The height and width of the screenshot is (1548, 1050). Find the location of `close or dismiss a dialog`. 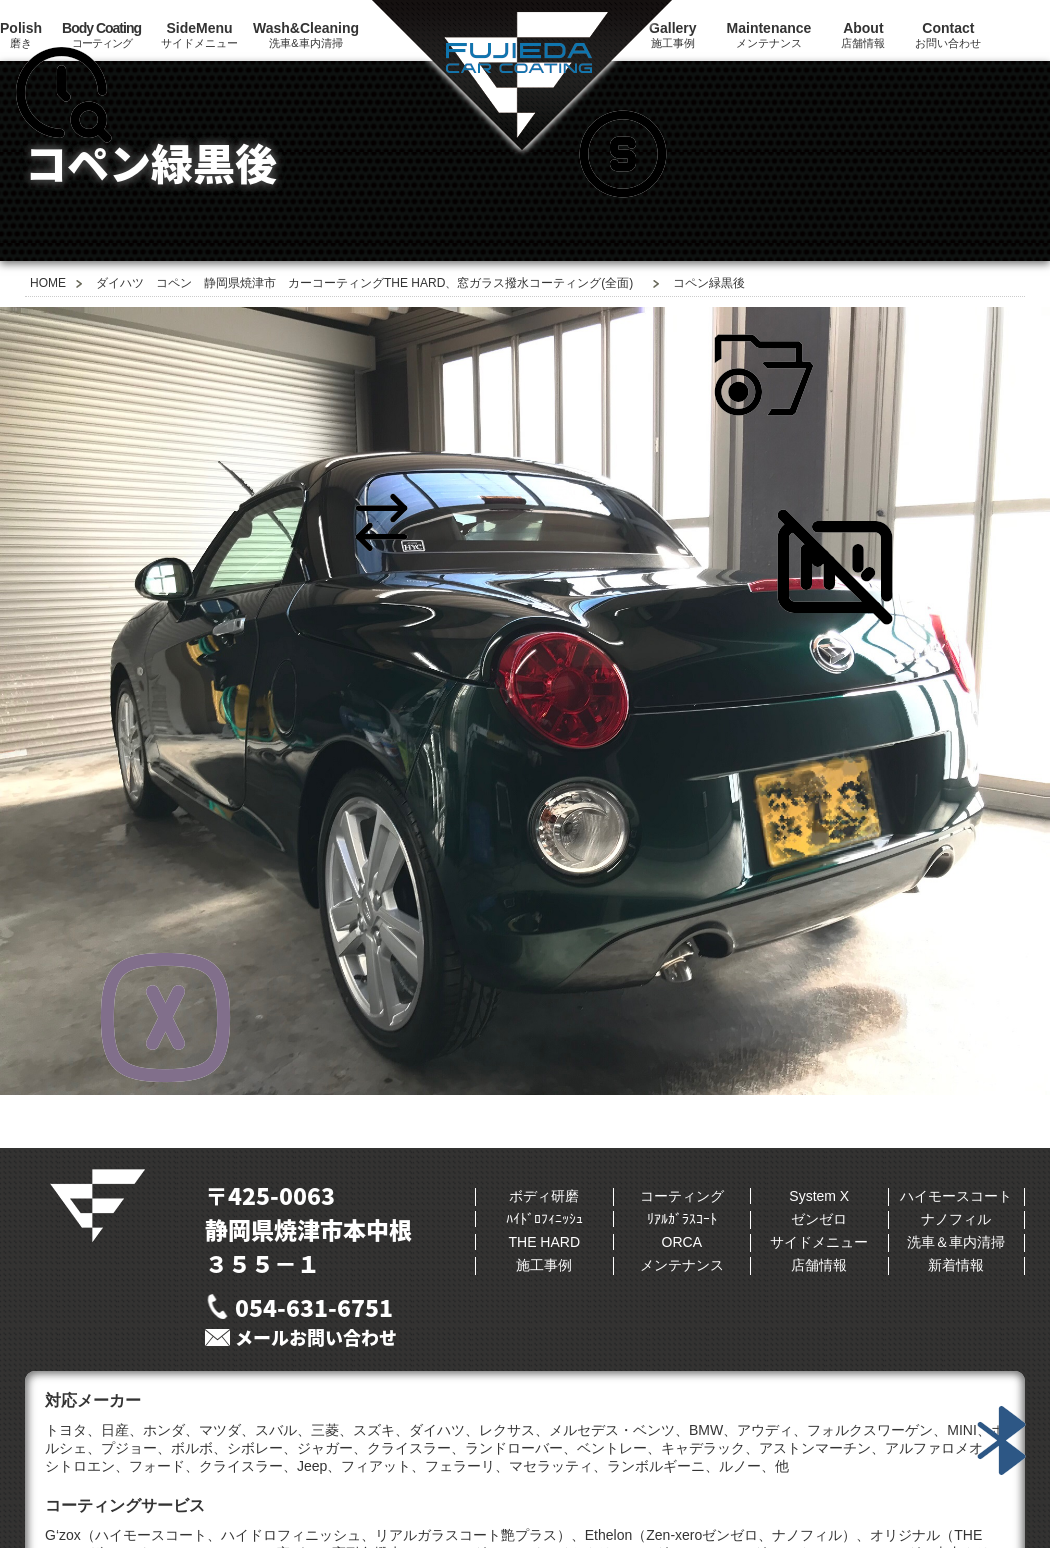

close or dismiss a dialog is located at coordinates (165, 1017).